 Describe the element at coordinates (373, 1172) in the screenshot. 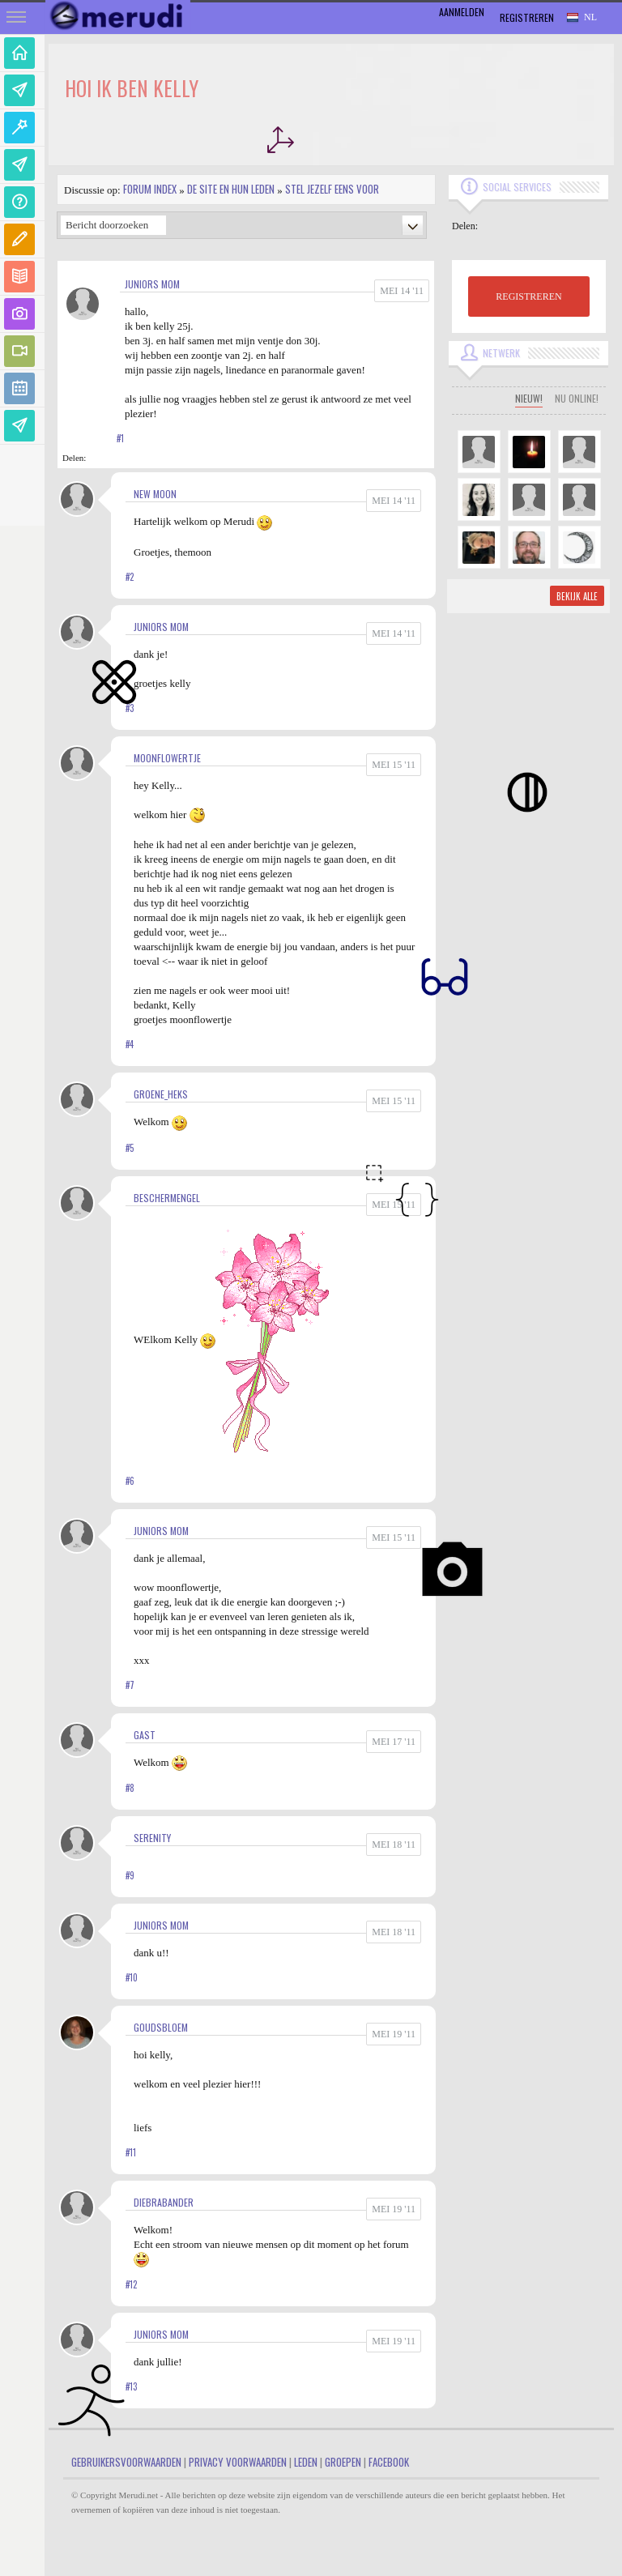

I see `add to current selection` at that location.